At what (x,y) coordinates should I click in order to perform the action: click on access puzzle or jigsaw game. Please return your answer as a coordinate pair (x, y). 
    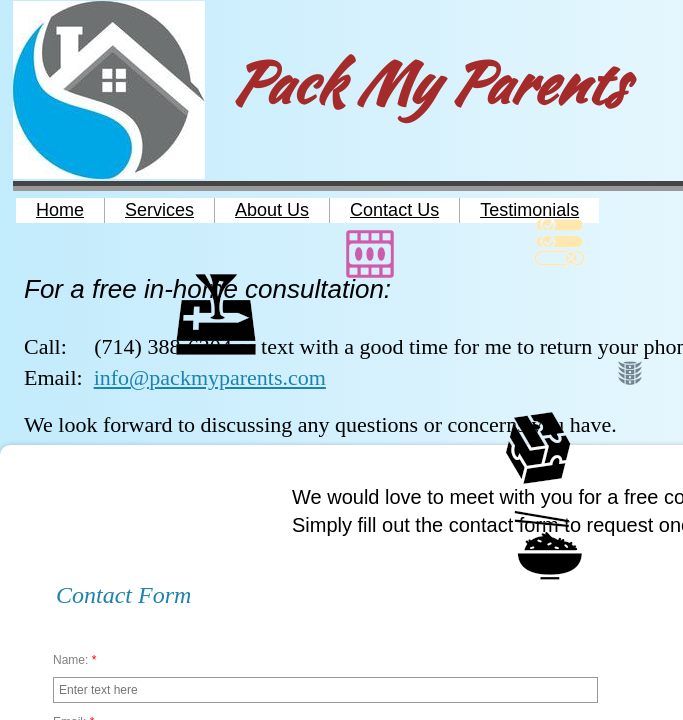
    Looking at the image, I should click on (538, 448).